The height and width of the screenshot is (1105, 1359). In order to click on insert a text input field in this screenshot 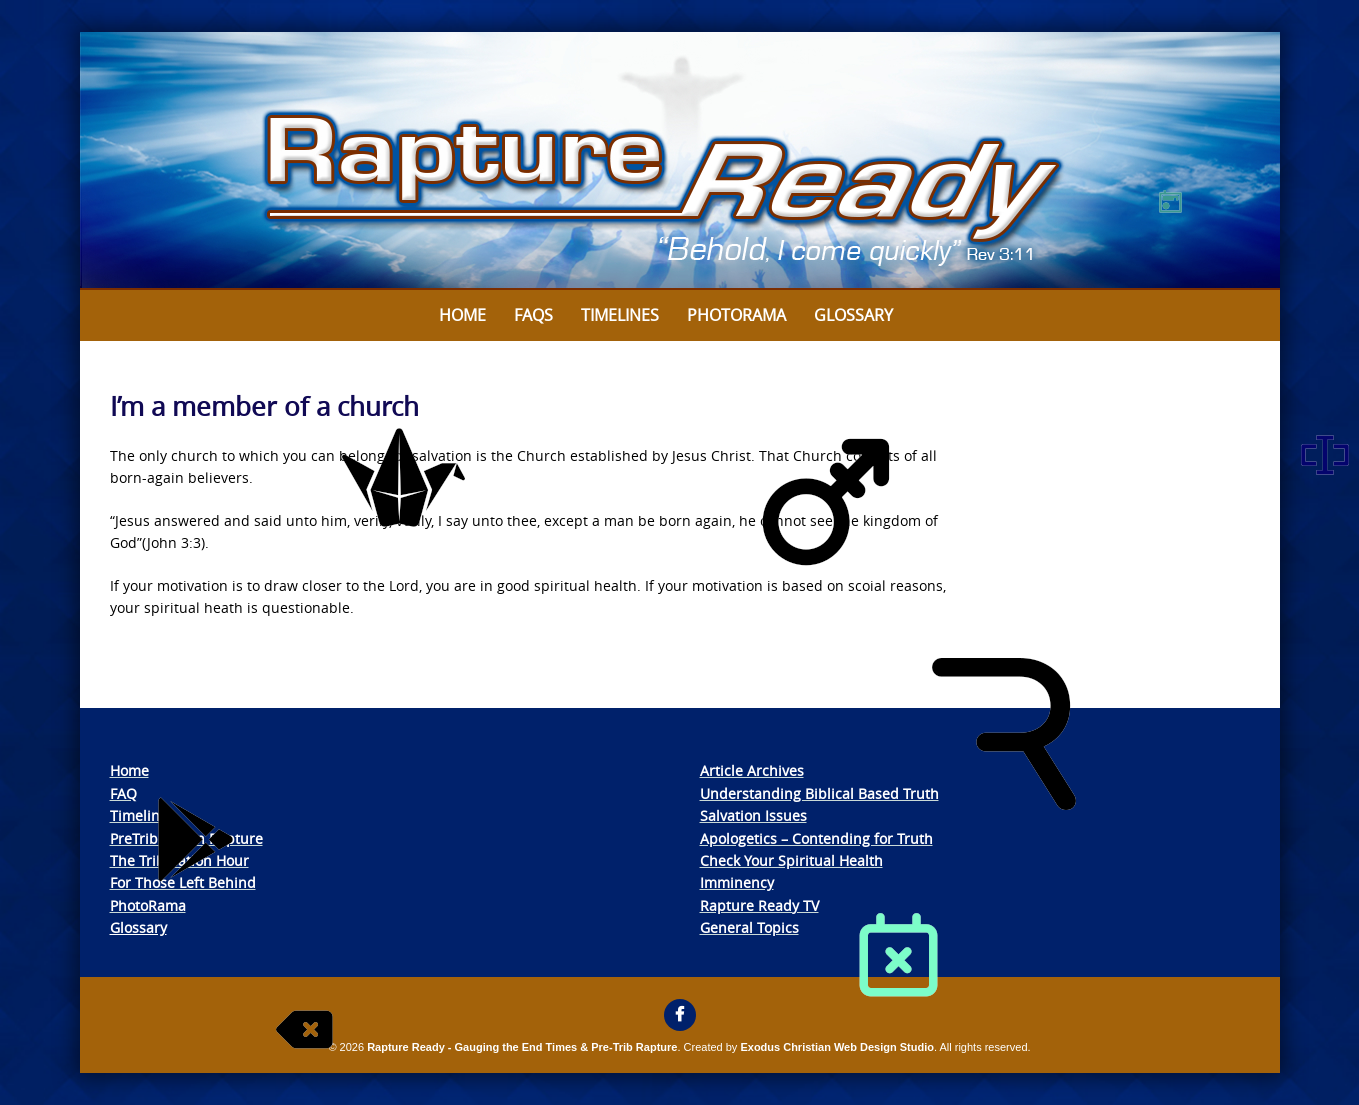, I will do `click(1325, 455)`.